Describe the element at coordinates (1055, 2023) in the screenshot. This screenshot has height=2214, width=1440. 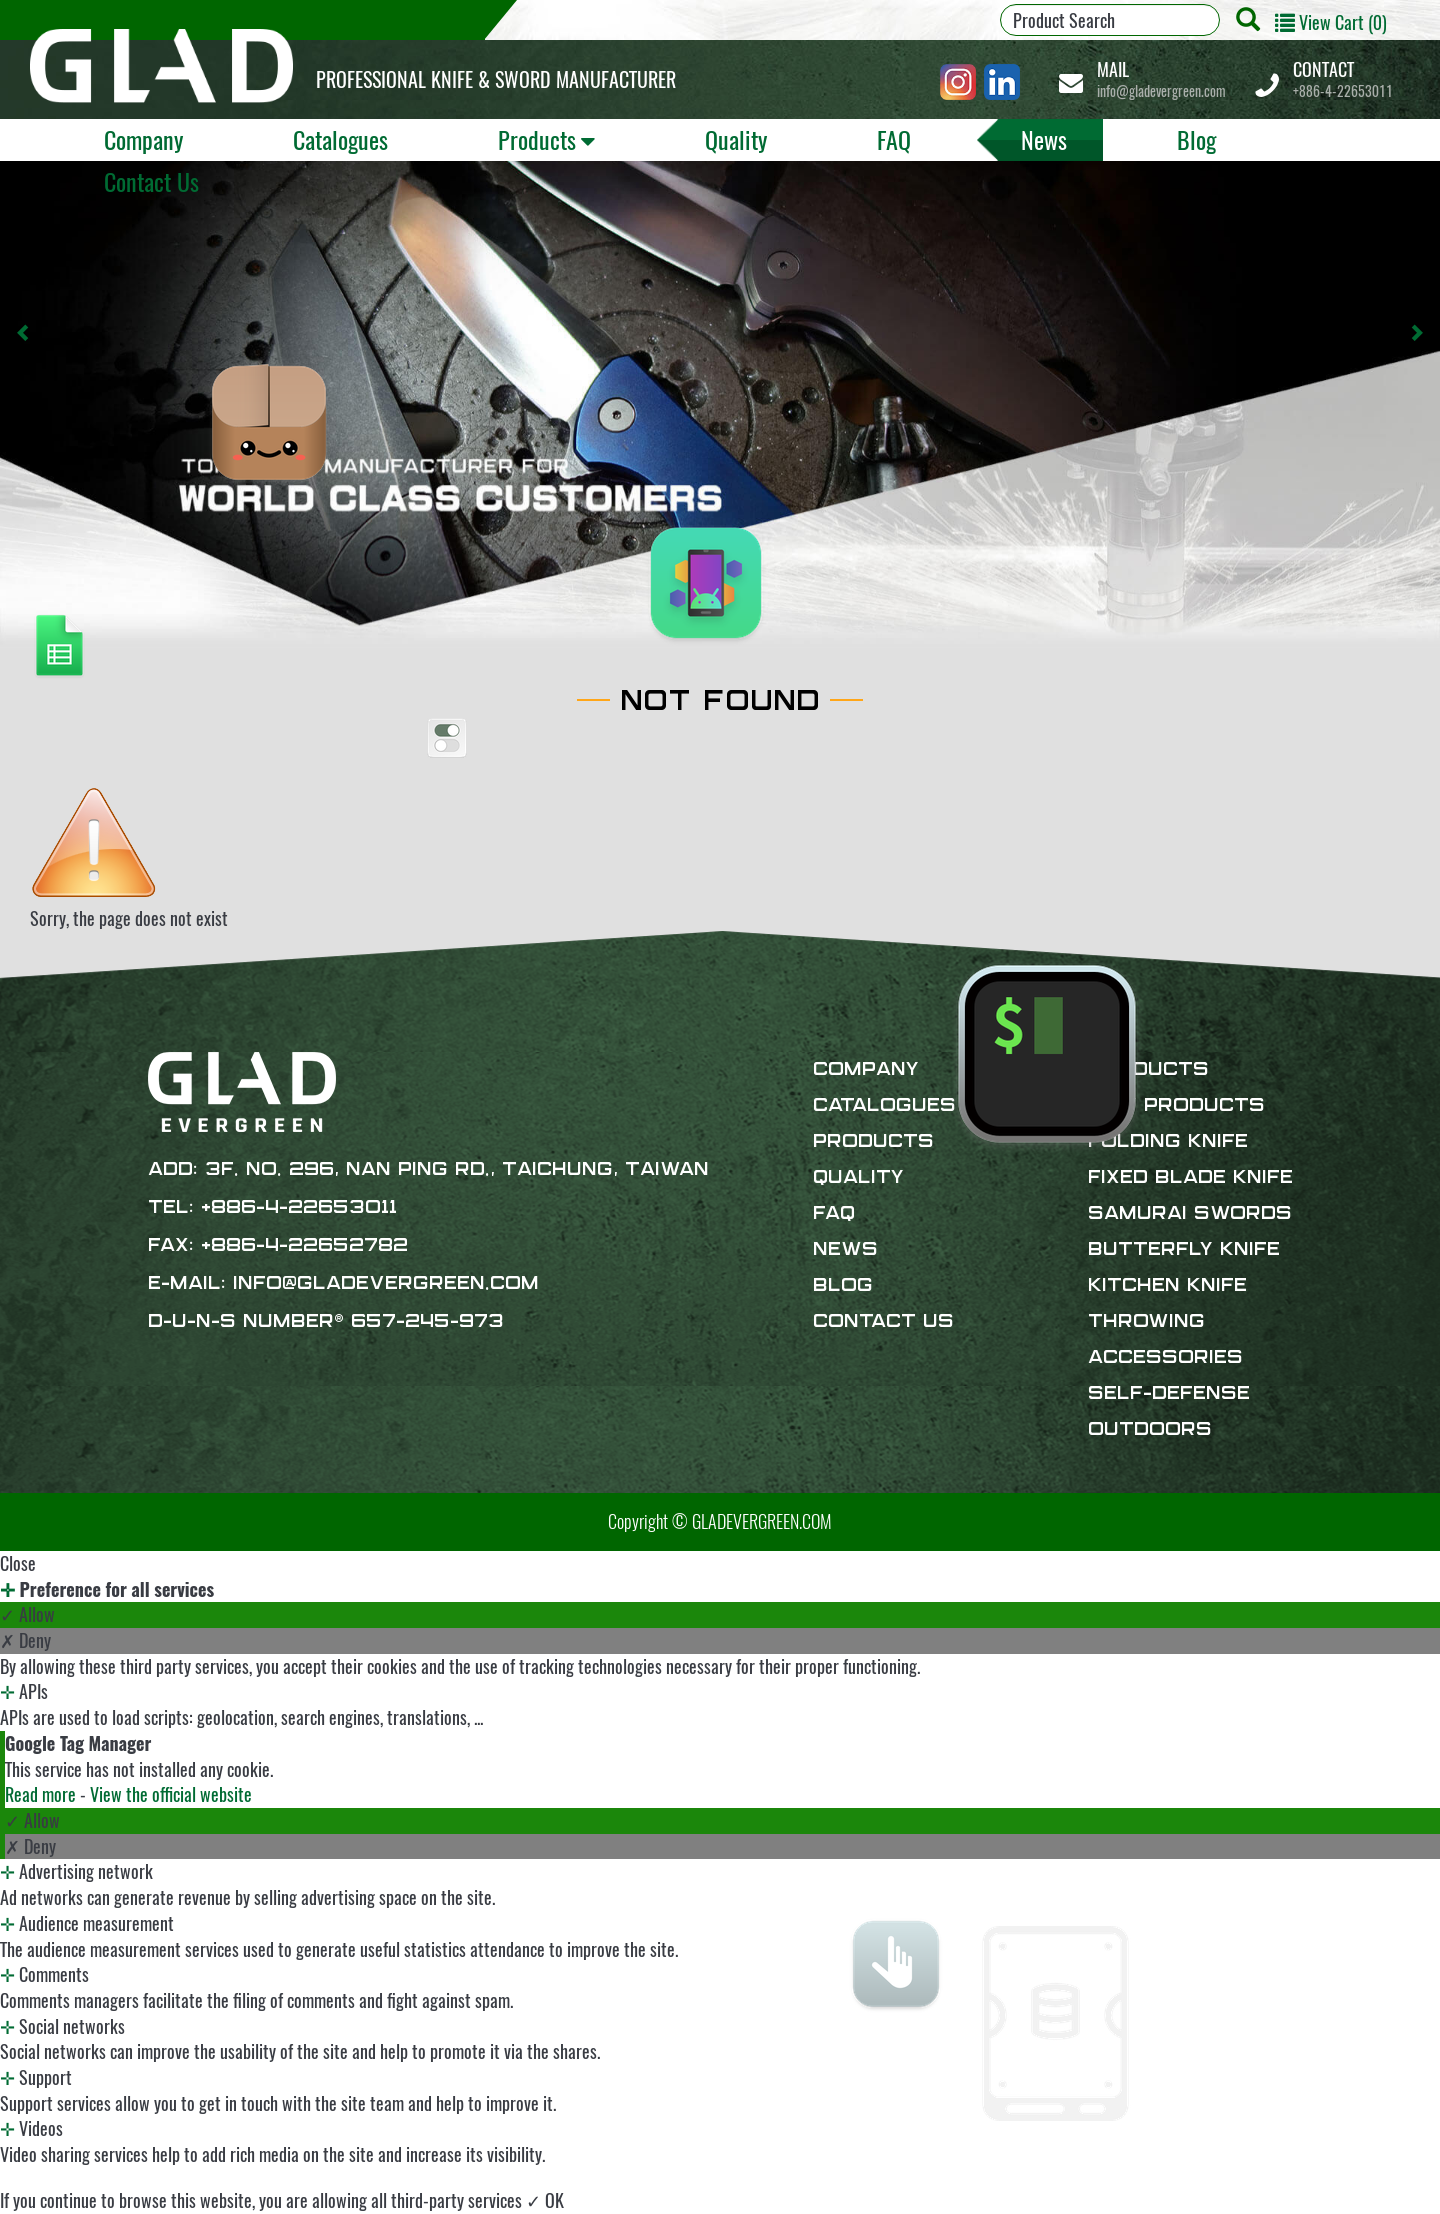
I see `indicates storage quota or disk space limit` at that location.